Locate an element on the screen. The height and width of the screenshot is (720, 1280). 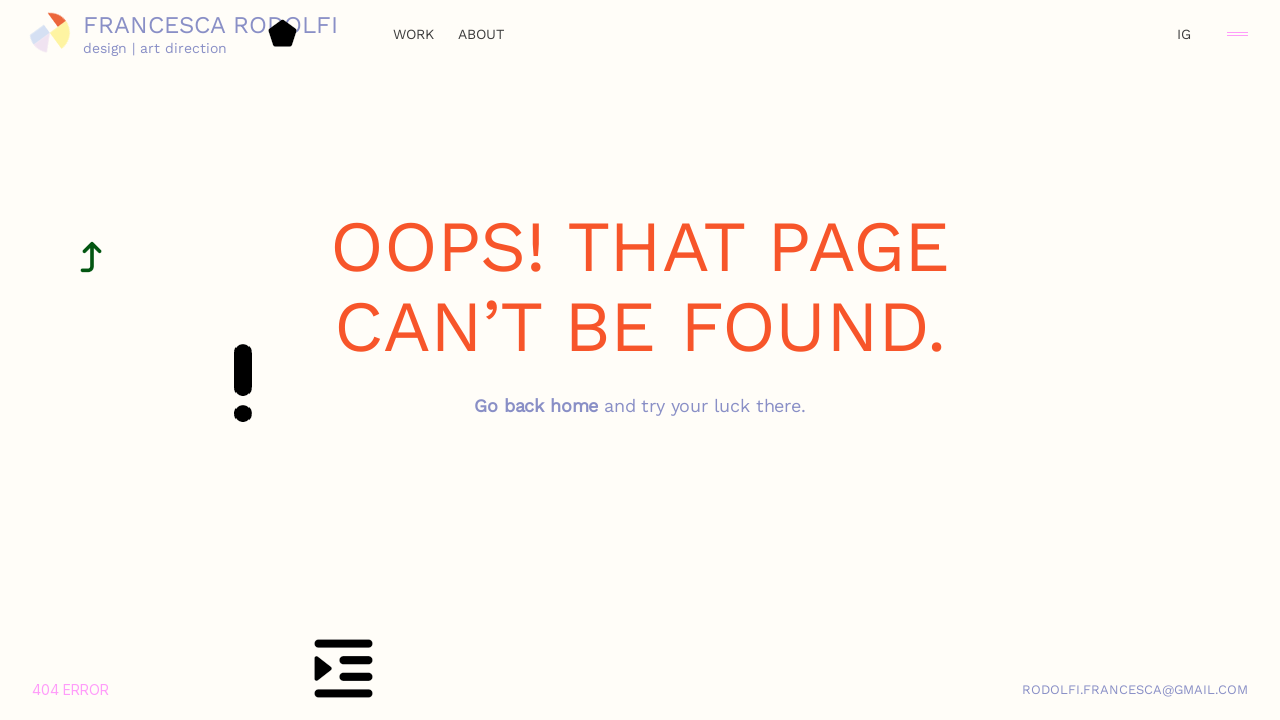
indicates a pentagon-shaped category or tag is located at coordinates (282, 33).